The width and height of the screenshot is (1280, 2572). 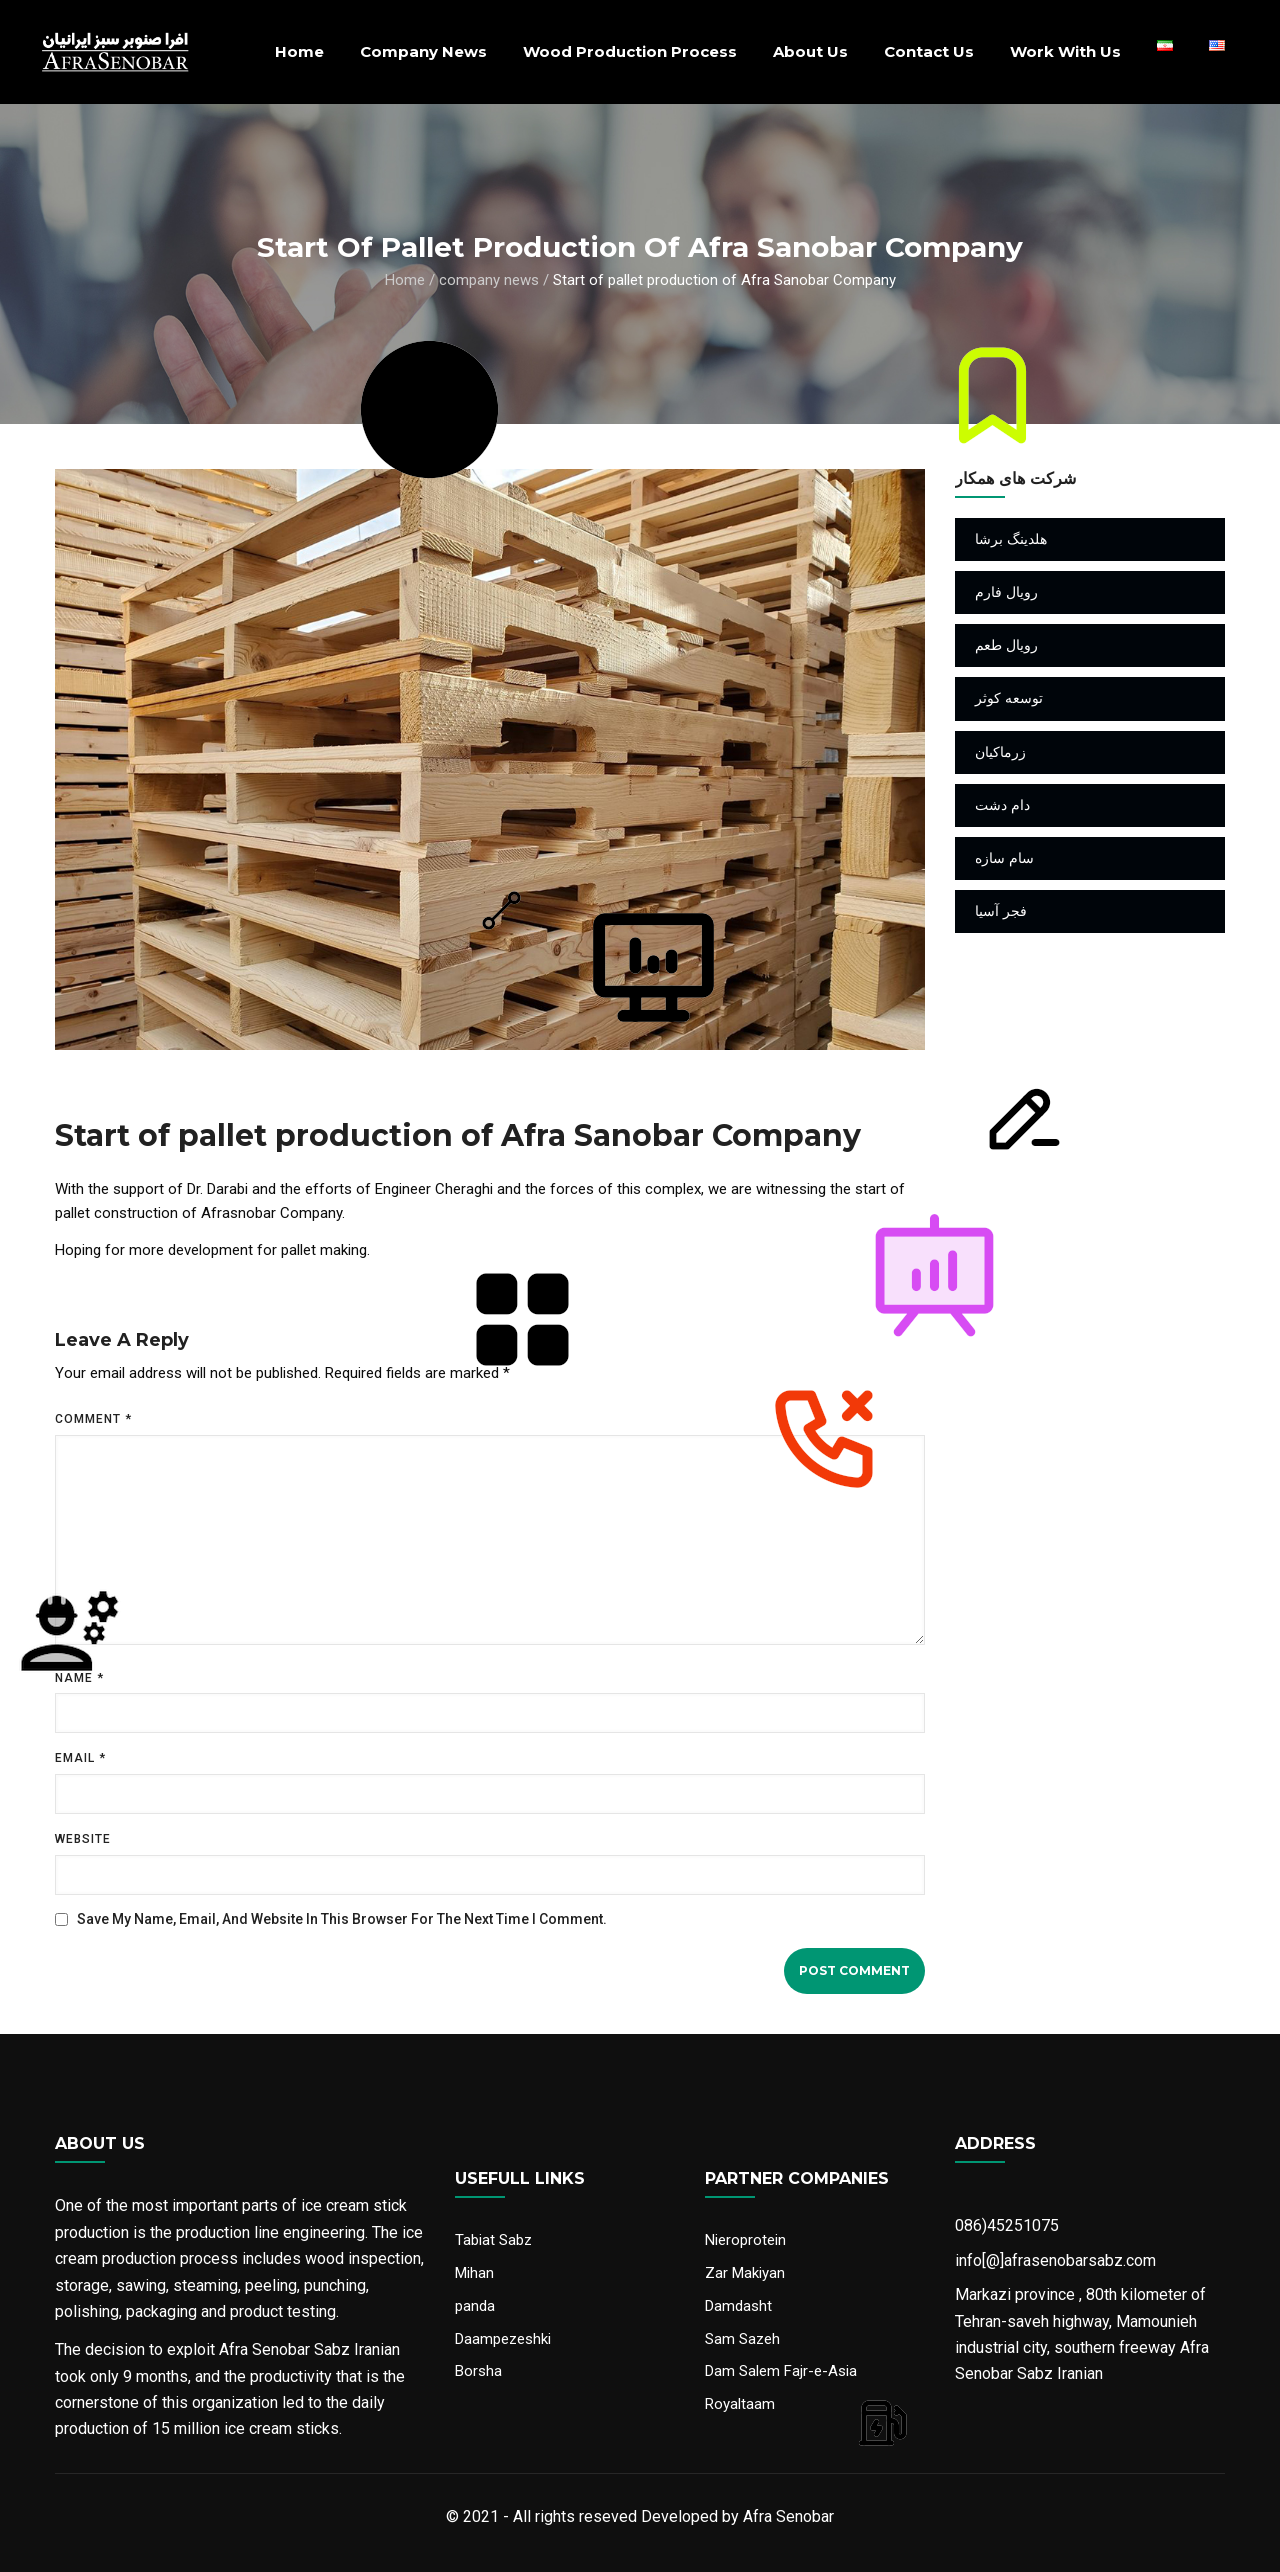 What do you see at coordinates (1021, 1118) in the screenshot?
I see `remove editing capabilities` at bounding box center [1021, 1118].